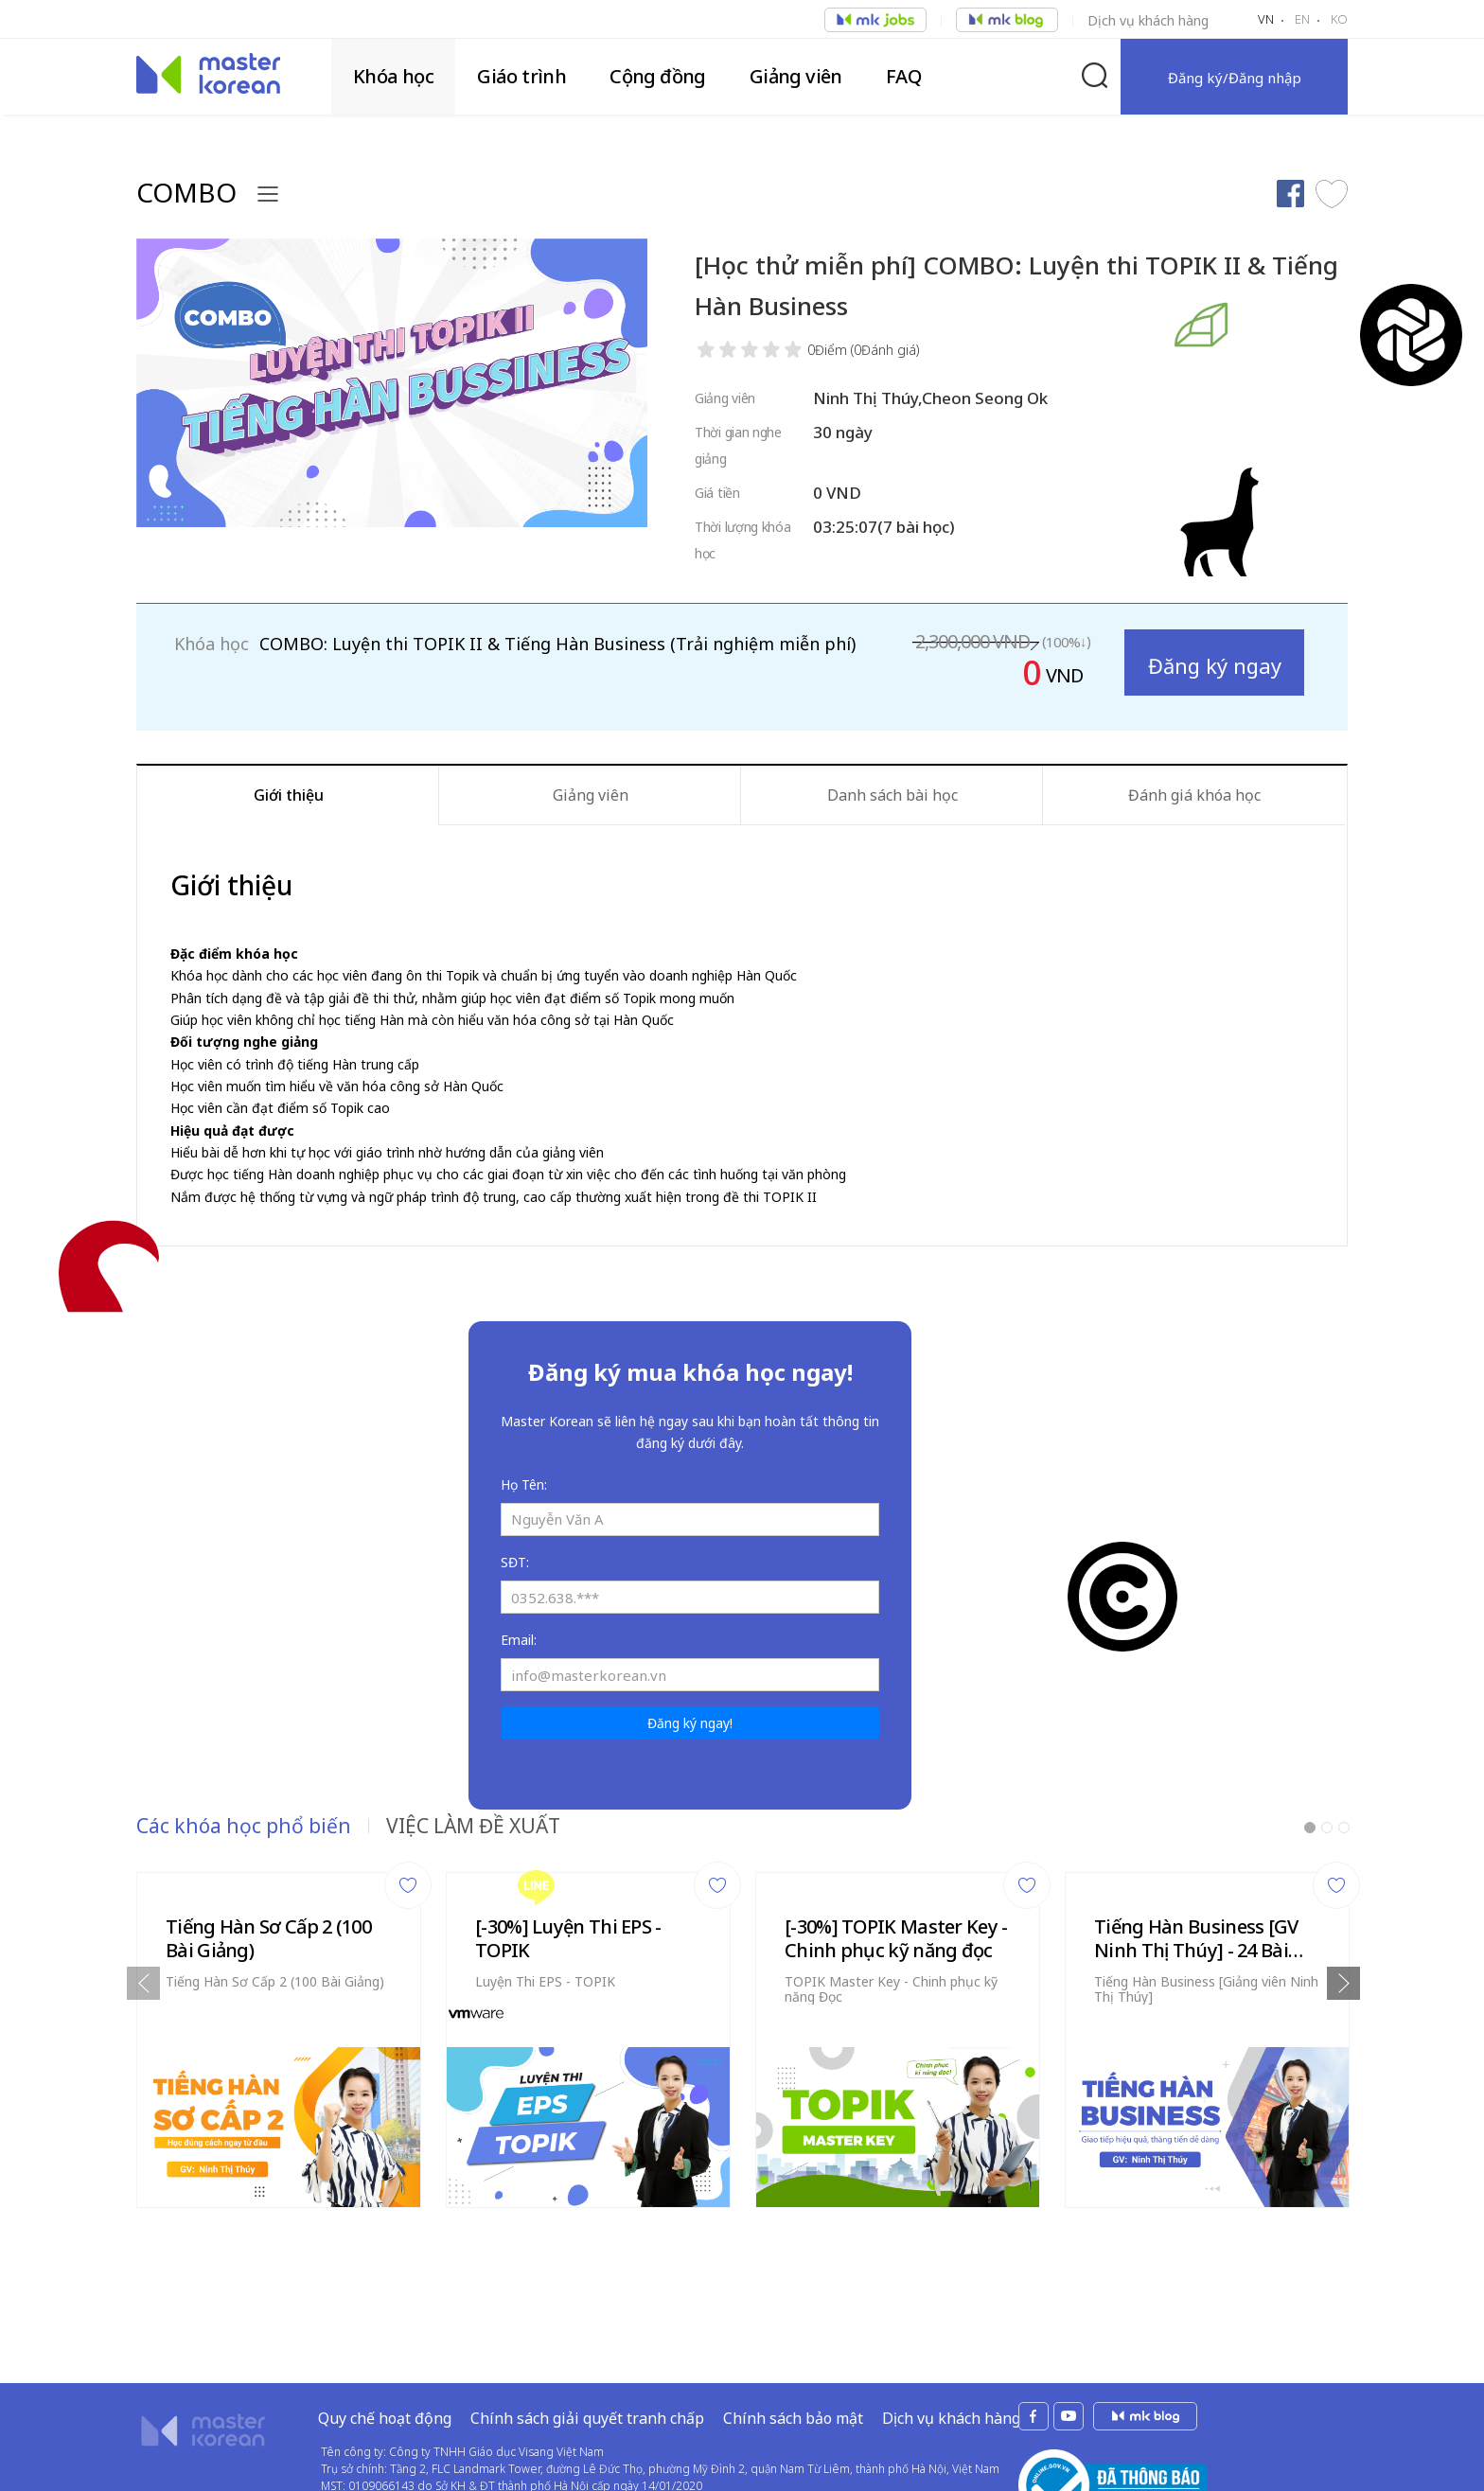 Image resolution: width=1484 pixels, height=2491 pixels. What do you see at coordinates (1201, 325) in the screenshot?
I see `rollbar error monitoring service logo` at bounding box center [1201, 325].